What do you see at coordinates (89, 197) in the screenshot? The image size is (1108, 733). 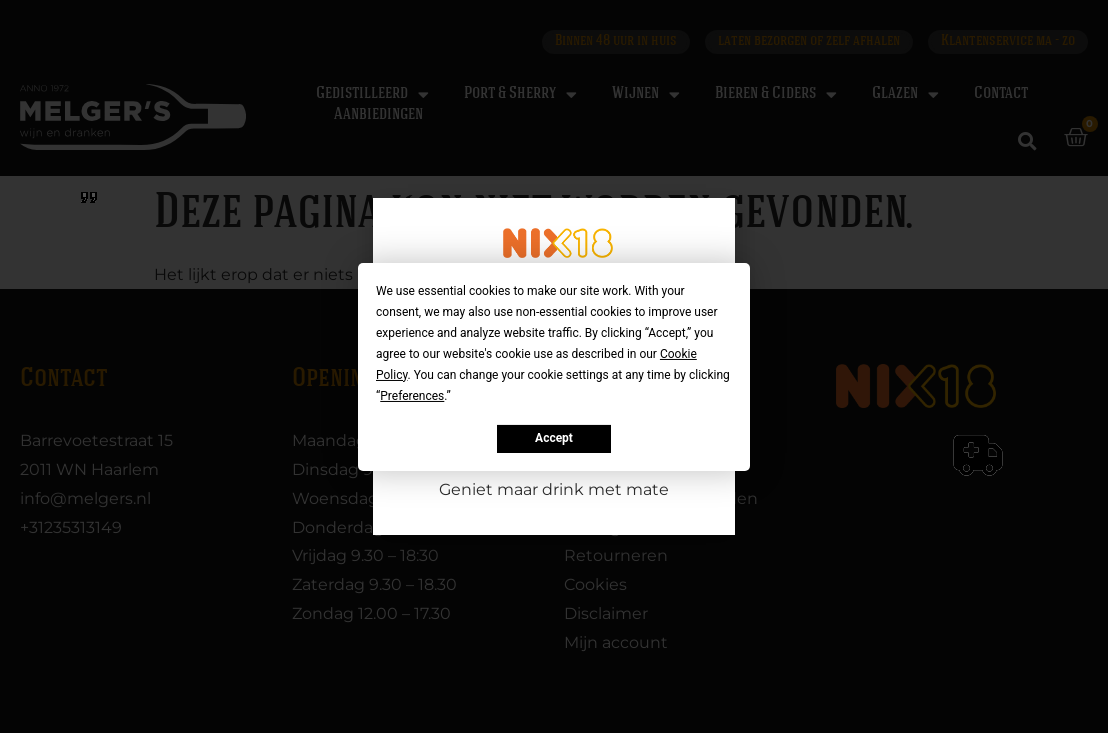 I see `insert a block quote` at bounding box center [89, 197].